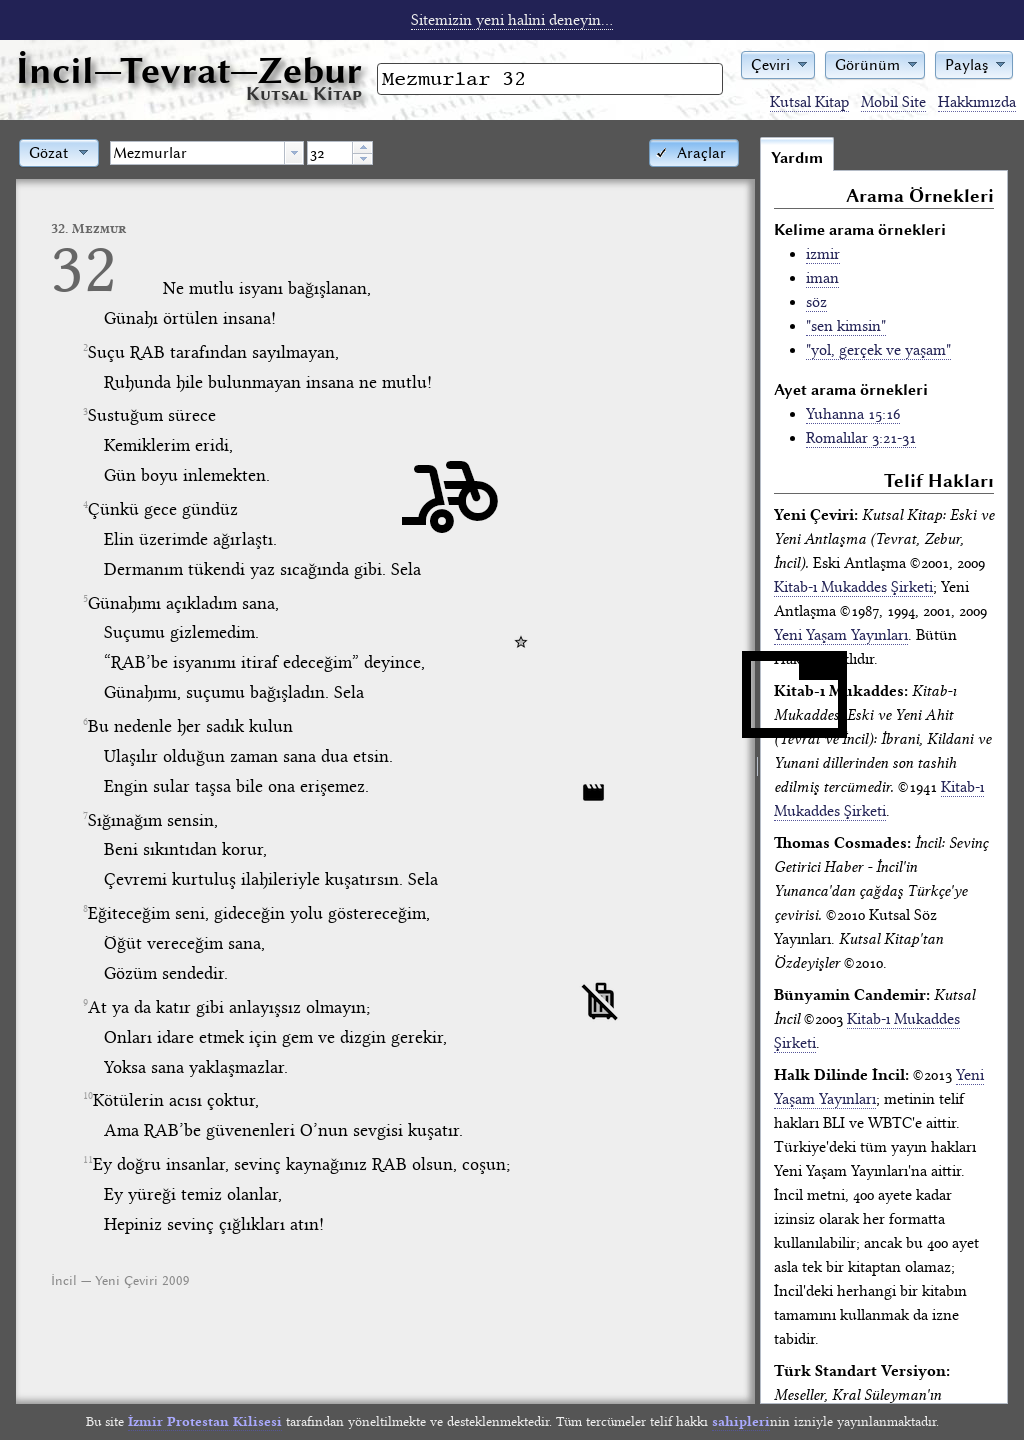 This screenshot has height=1440, width=1024. I want to click on open a new browser tab, so click(794, 694).